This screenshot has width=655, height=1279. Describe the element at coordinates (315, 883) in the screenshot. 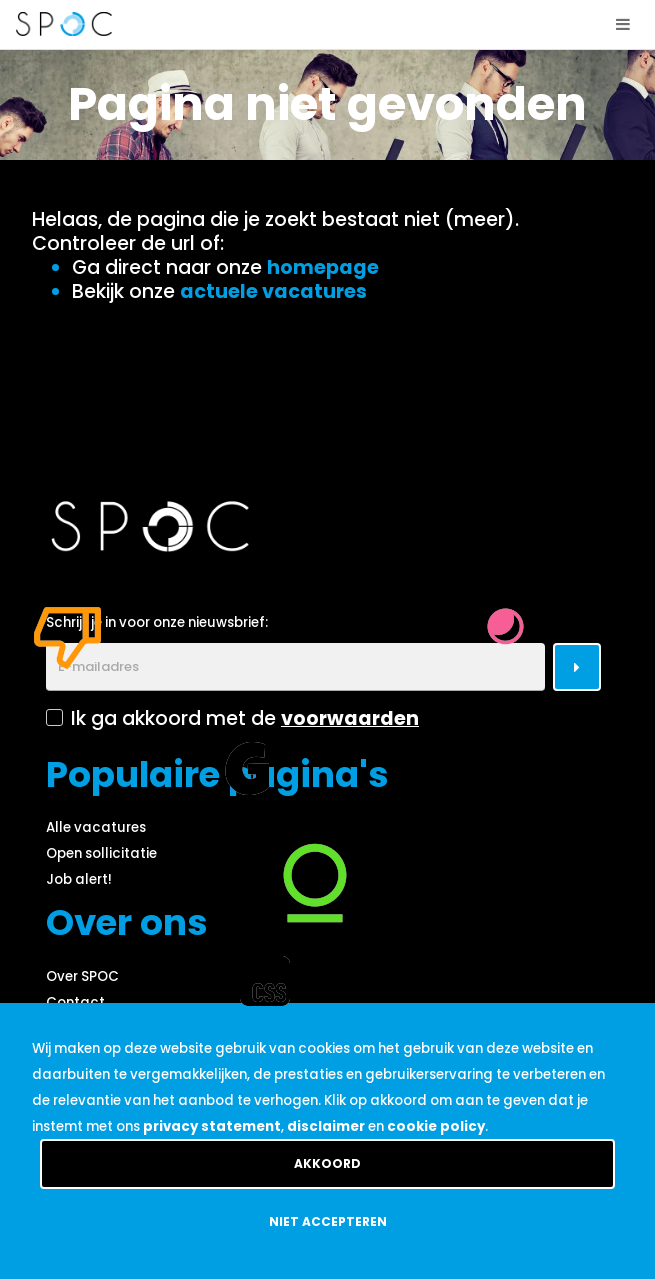

I see `view user profile` at that location.